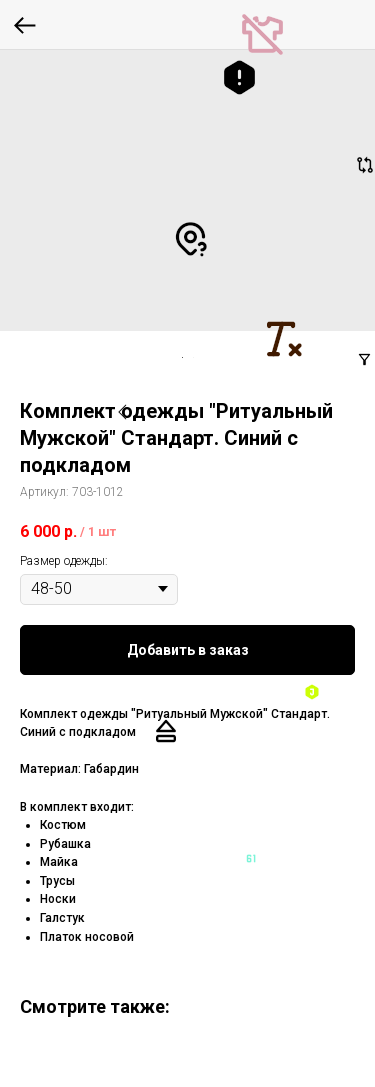 The width and height of the screenshot is (375, 1087). Describe the element at coordinates (262, 34) in the screenshot. I see `clothing item unavailable or out of stock` at that location.